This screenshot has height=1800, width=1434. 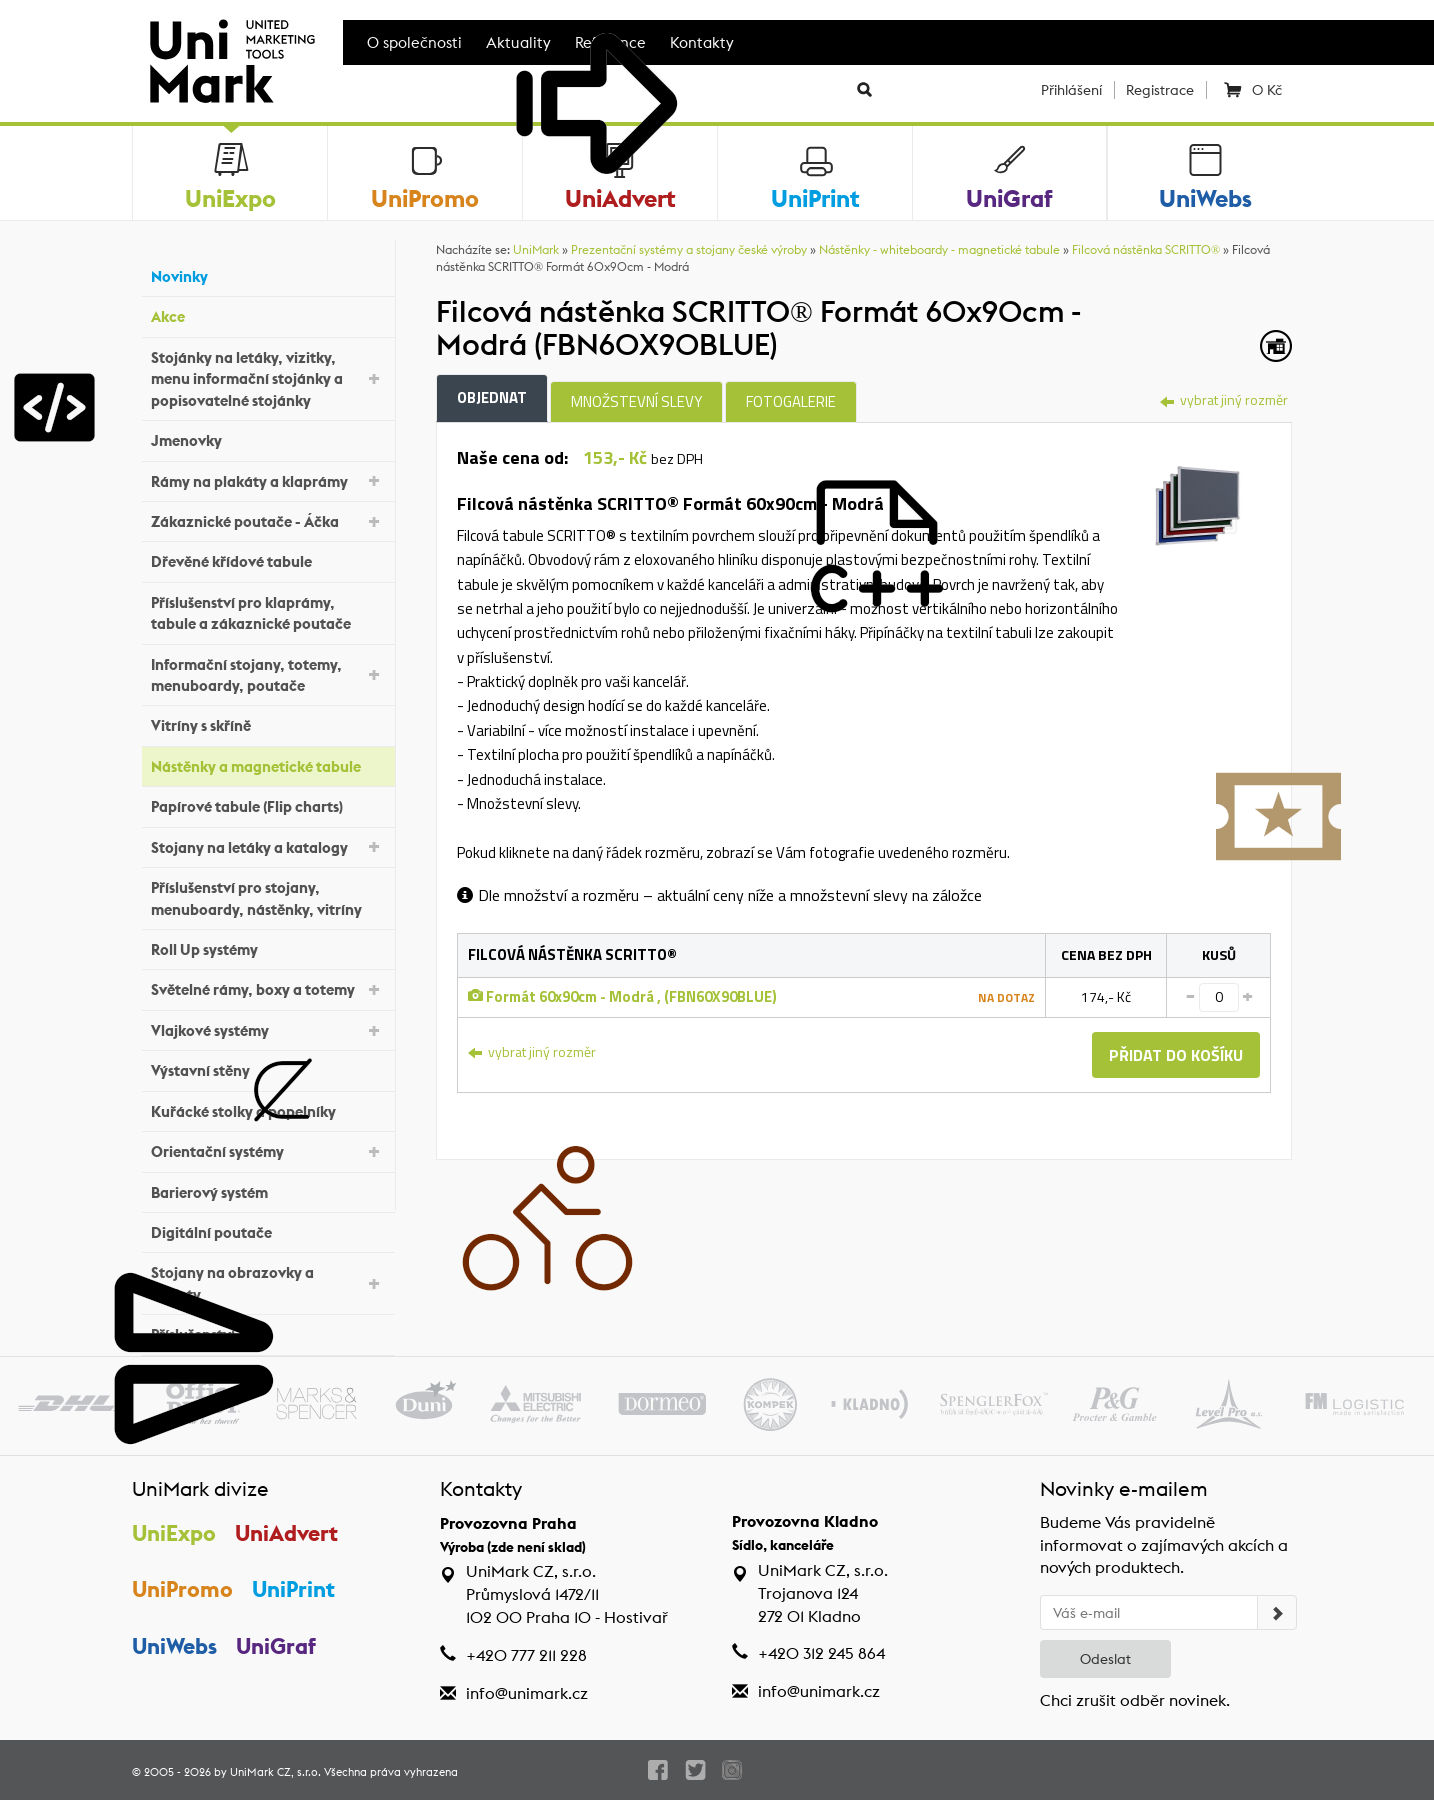 What do you see at coordinates (283, 1090) in the screenshot?
I see `indicates a set is not a subset of another in mathematical notation` at bounding box center [283, 1090].